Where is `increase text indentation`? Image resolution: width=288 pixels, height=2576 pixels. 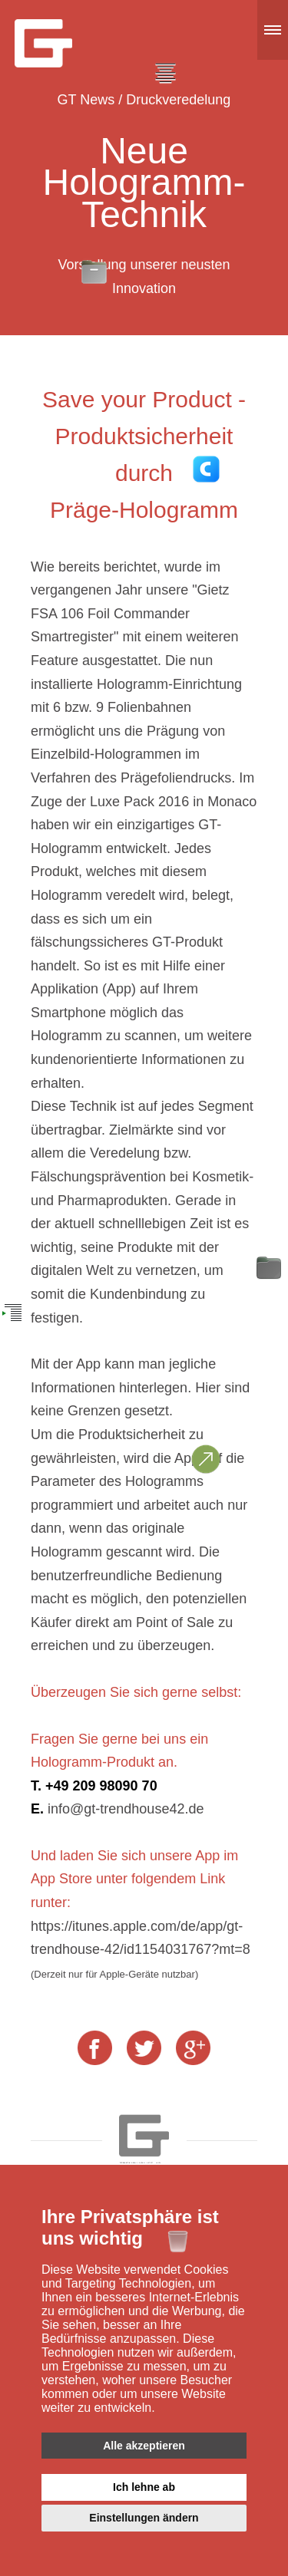 increase text indentation is located at coordinates (12, 1313).